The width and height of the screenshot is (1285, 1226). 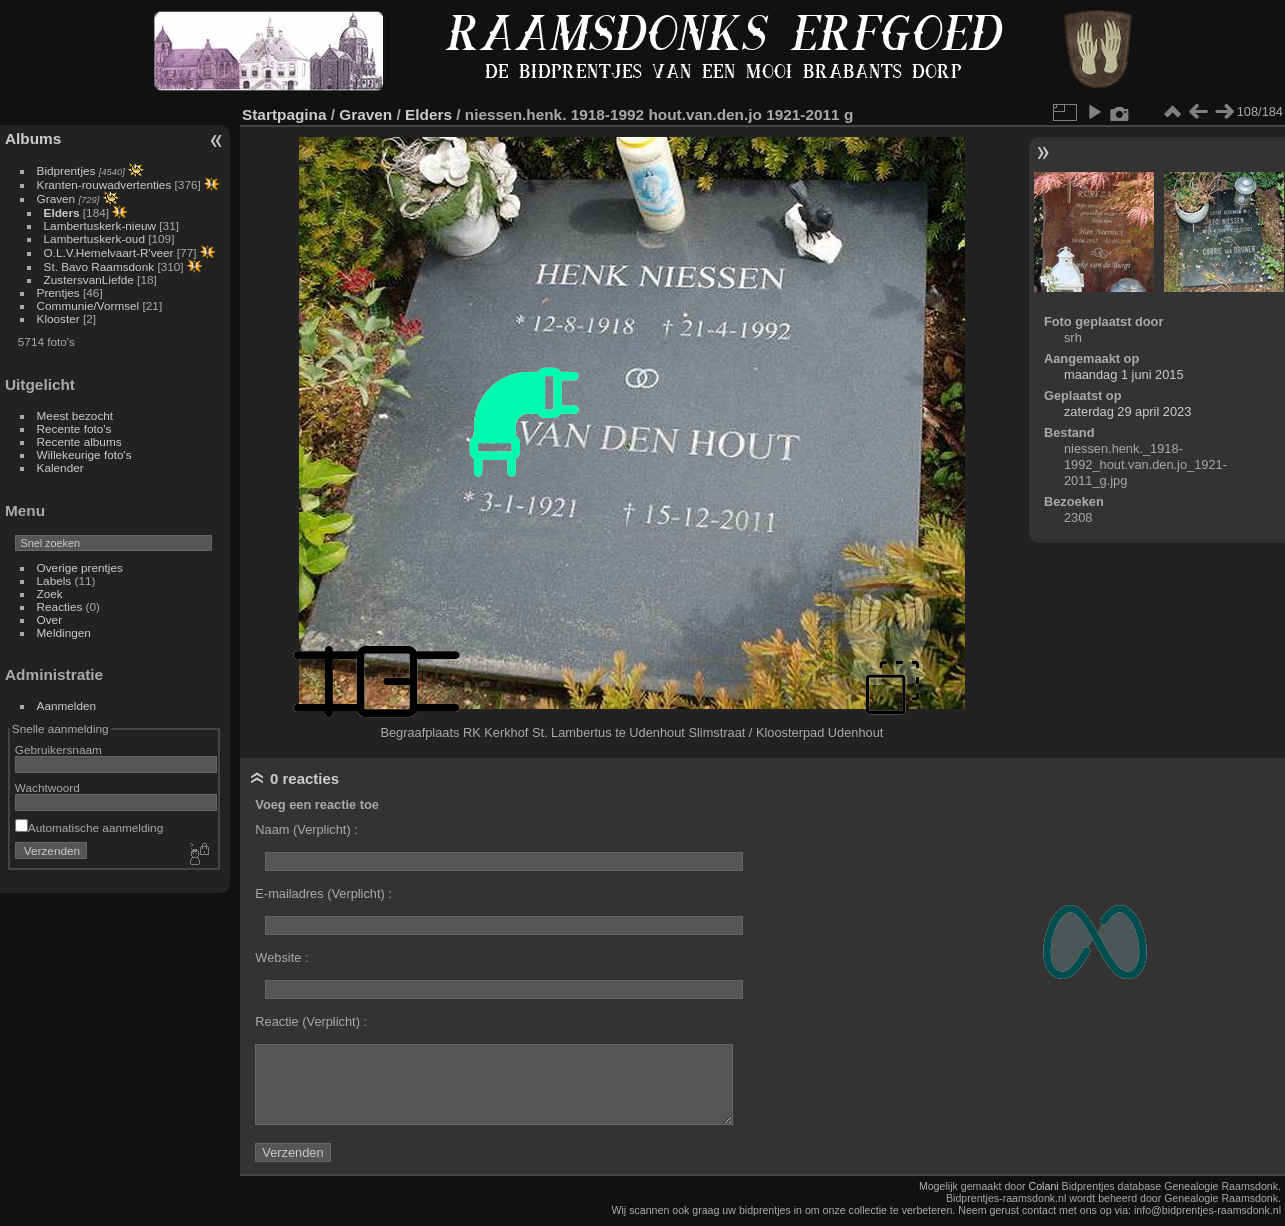 What do you see at coordinates (376, 681) in the screenshot?
I see `adjust belt or strap settings` at bounding box center [376, 681].